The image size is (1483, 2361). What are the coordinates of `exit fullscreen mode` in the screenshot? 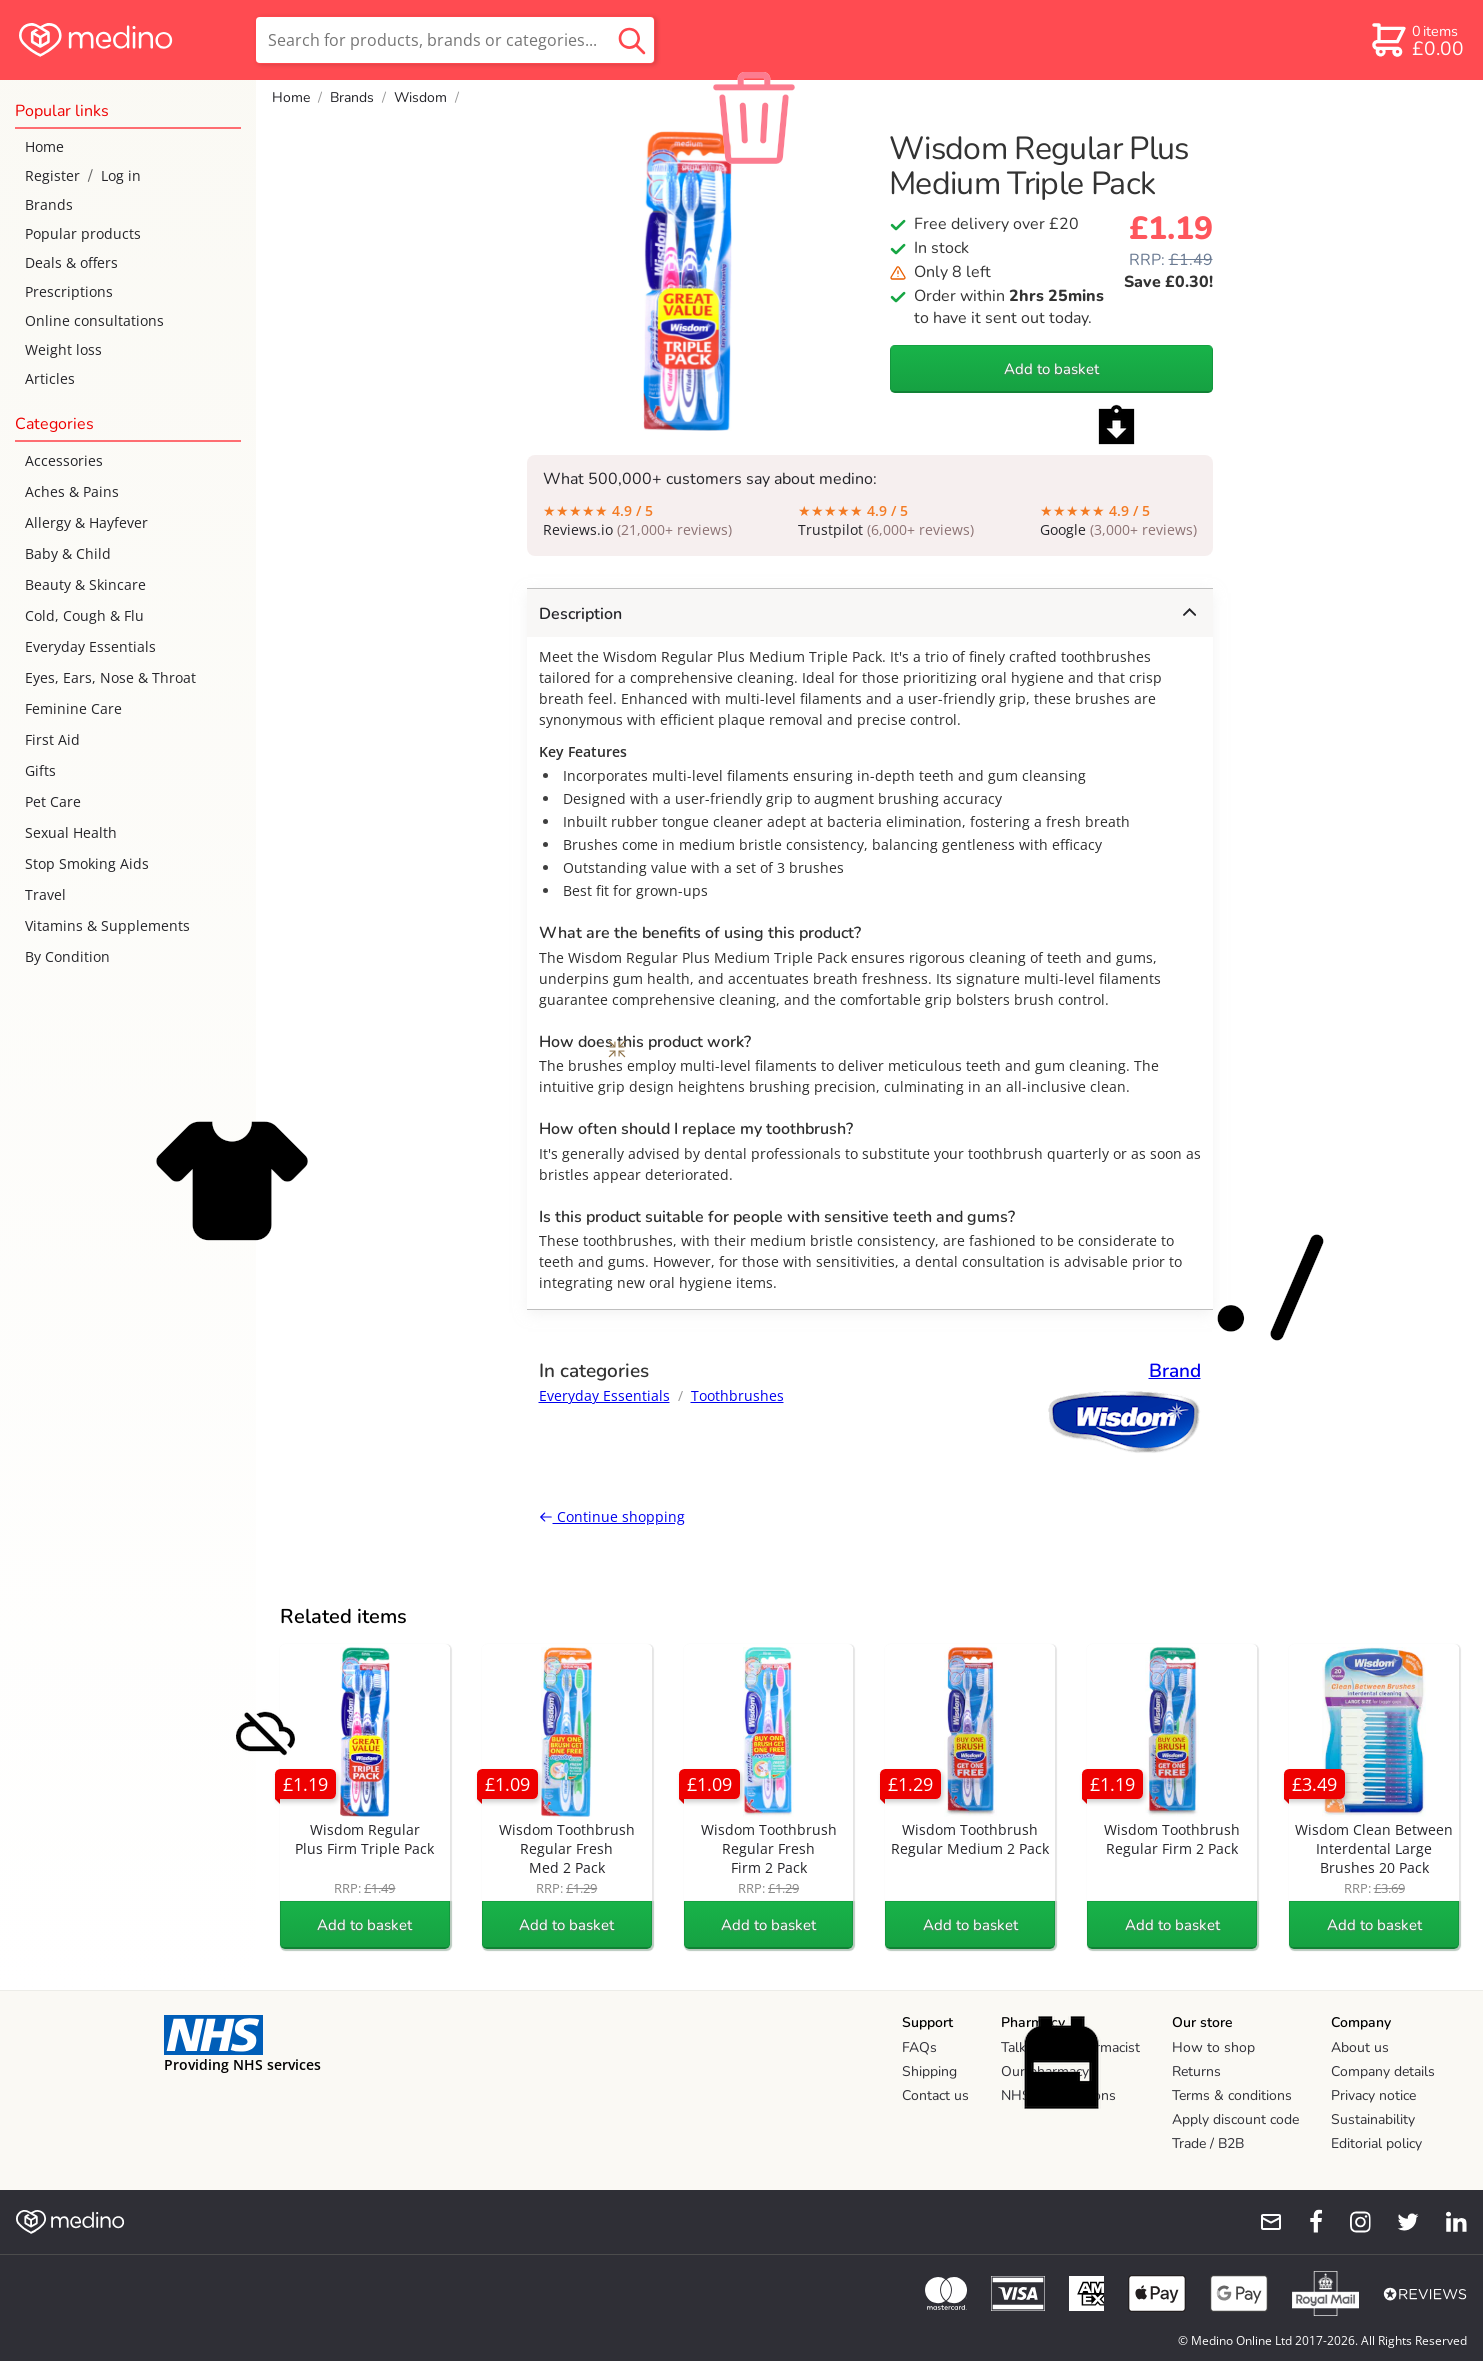 It's located at (617, 1049).